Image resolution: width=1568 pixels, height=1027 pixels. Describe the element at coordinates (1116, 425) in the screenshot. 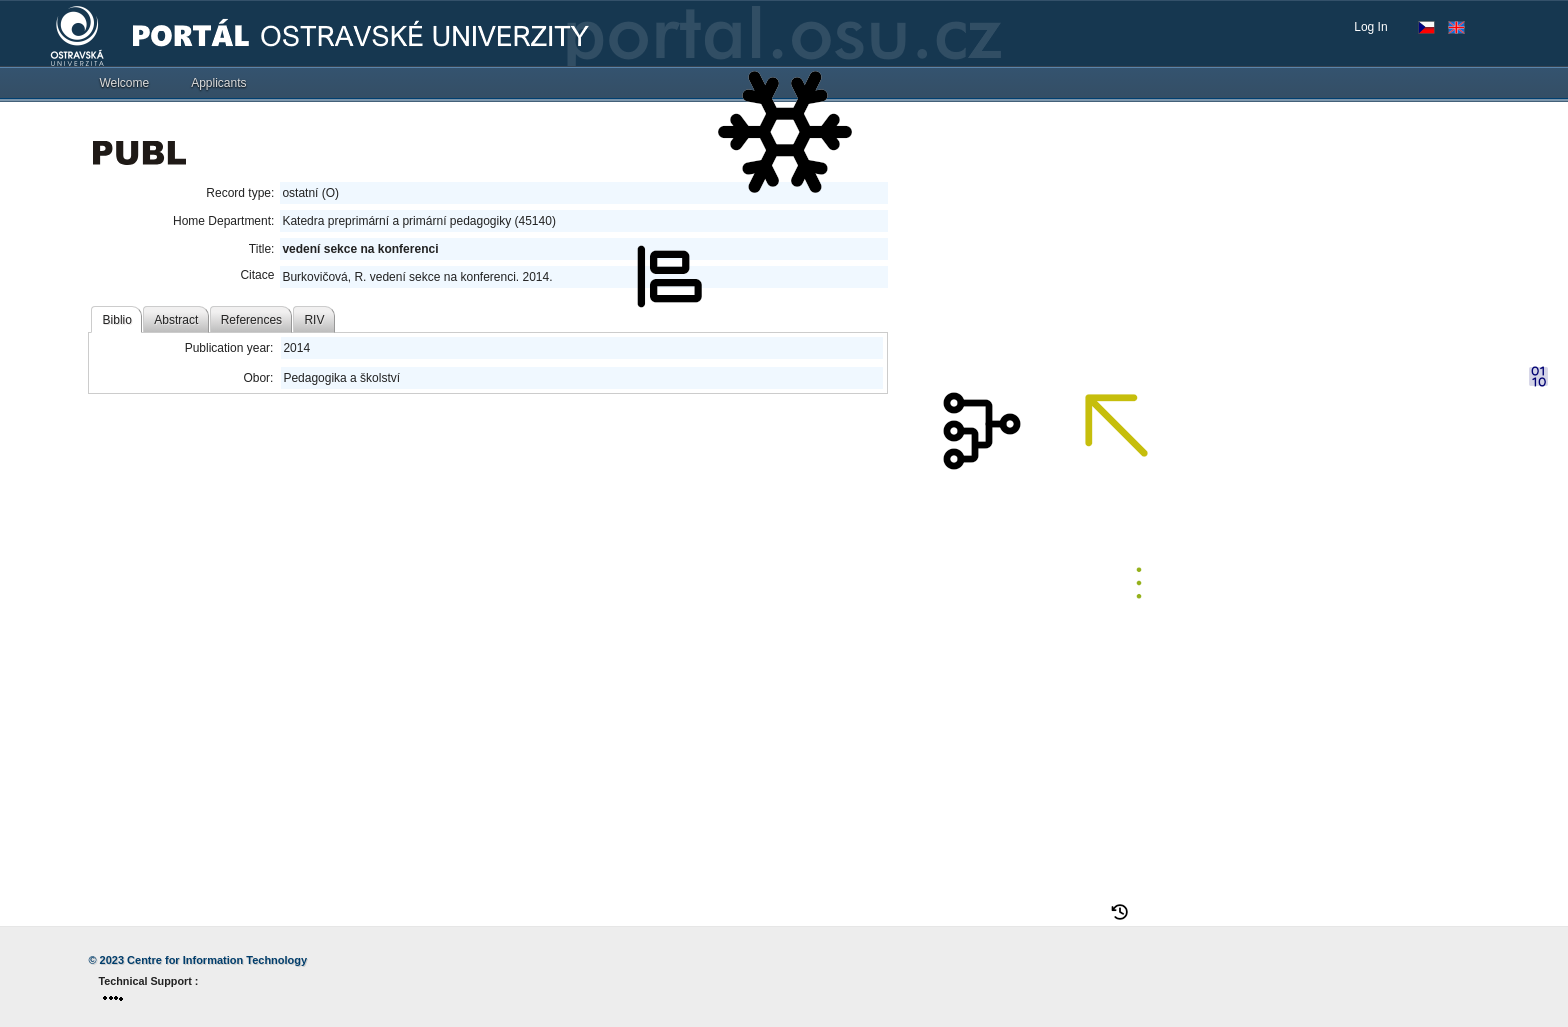

I see `navigate back to previous screen` at that location.